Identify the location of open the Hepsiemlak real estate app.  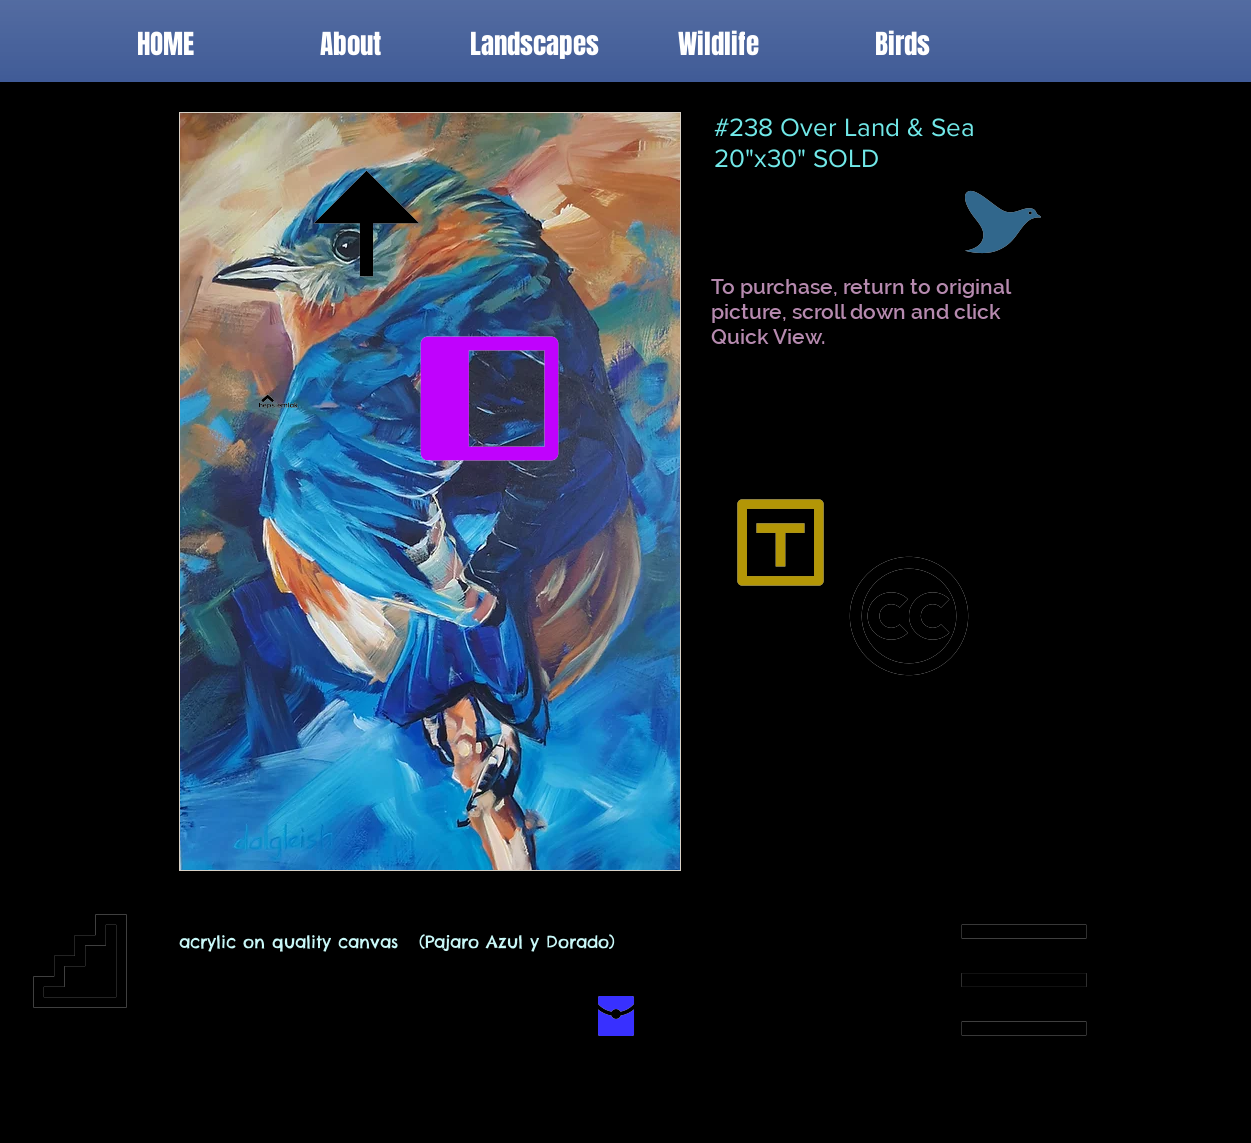
(278, 401).